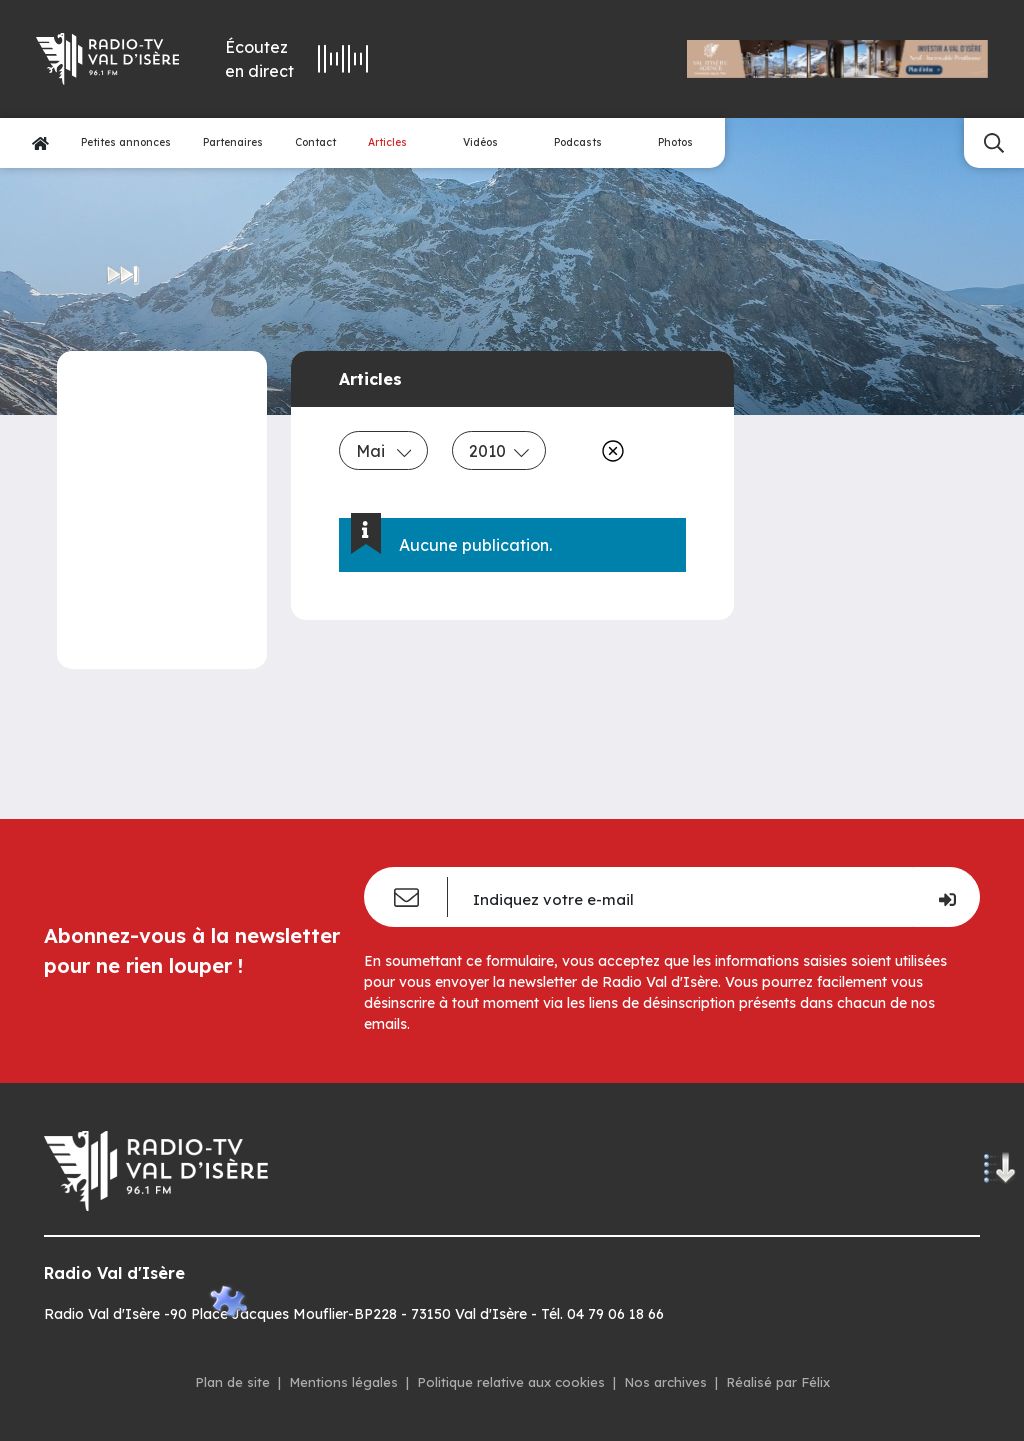  Describe the element at coordinates (1001, 1169) in the screenshot. I see `sort items in ascending order` at that location.